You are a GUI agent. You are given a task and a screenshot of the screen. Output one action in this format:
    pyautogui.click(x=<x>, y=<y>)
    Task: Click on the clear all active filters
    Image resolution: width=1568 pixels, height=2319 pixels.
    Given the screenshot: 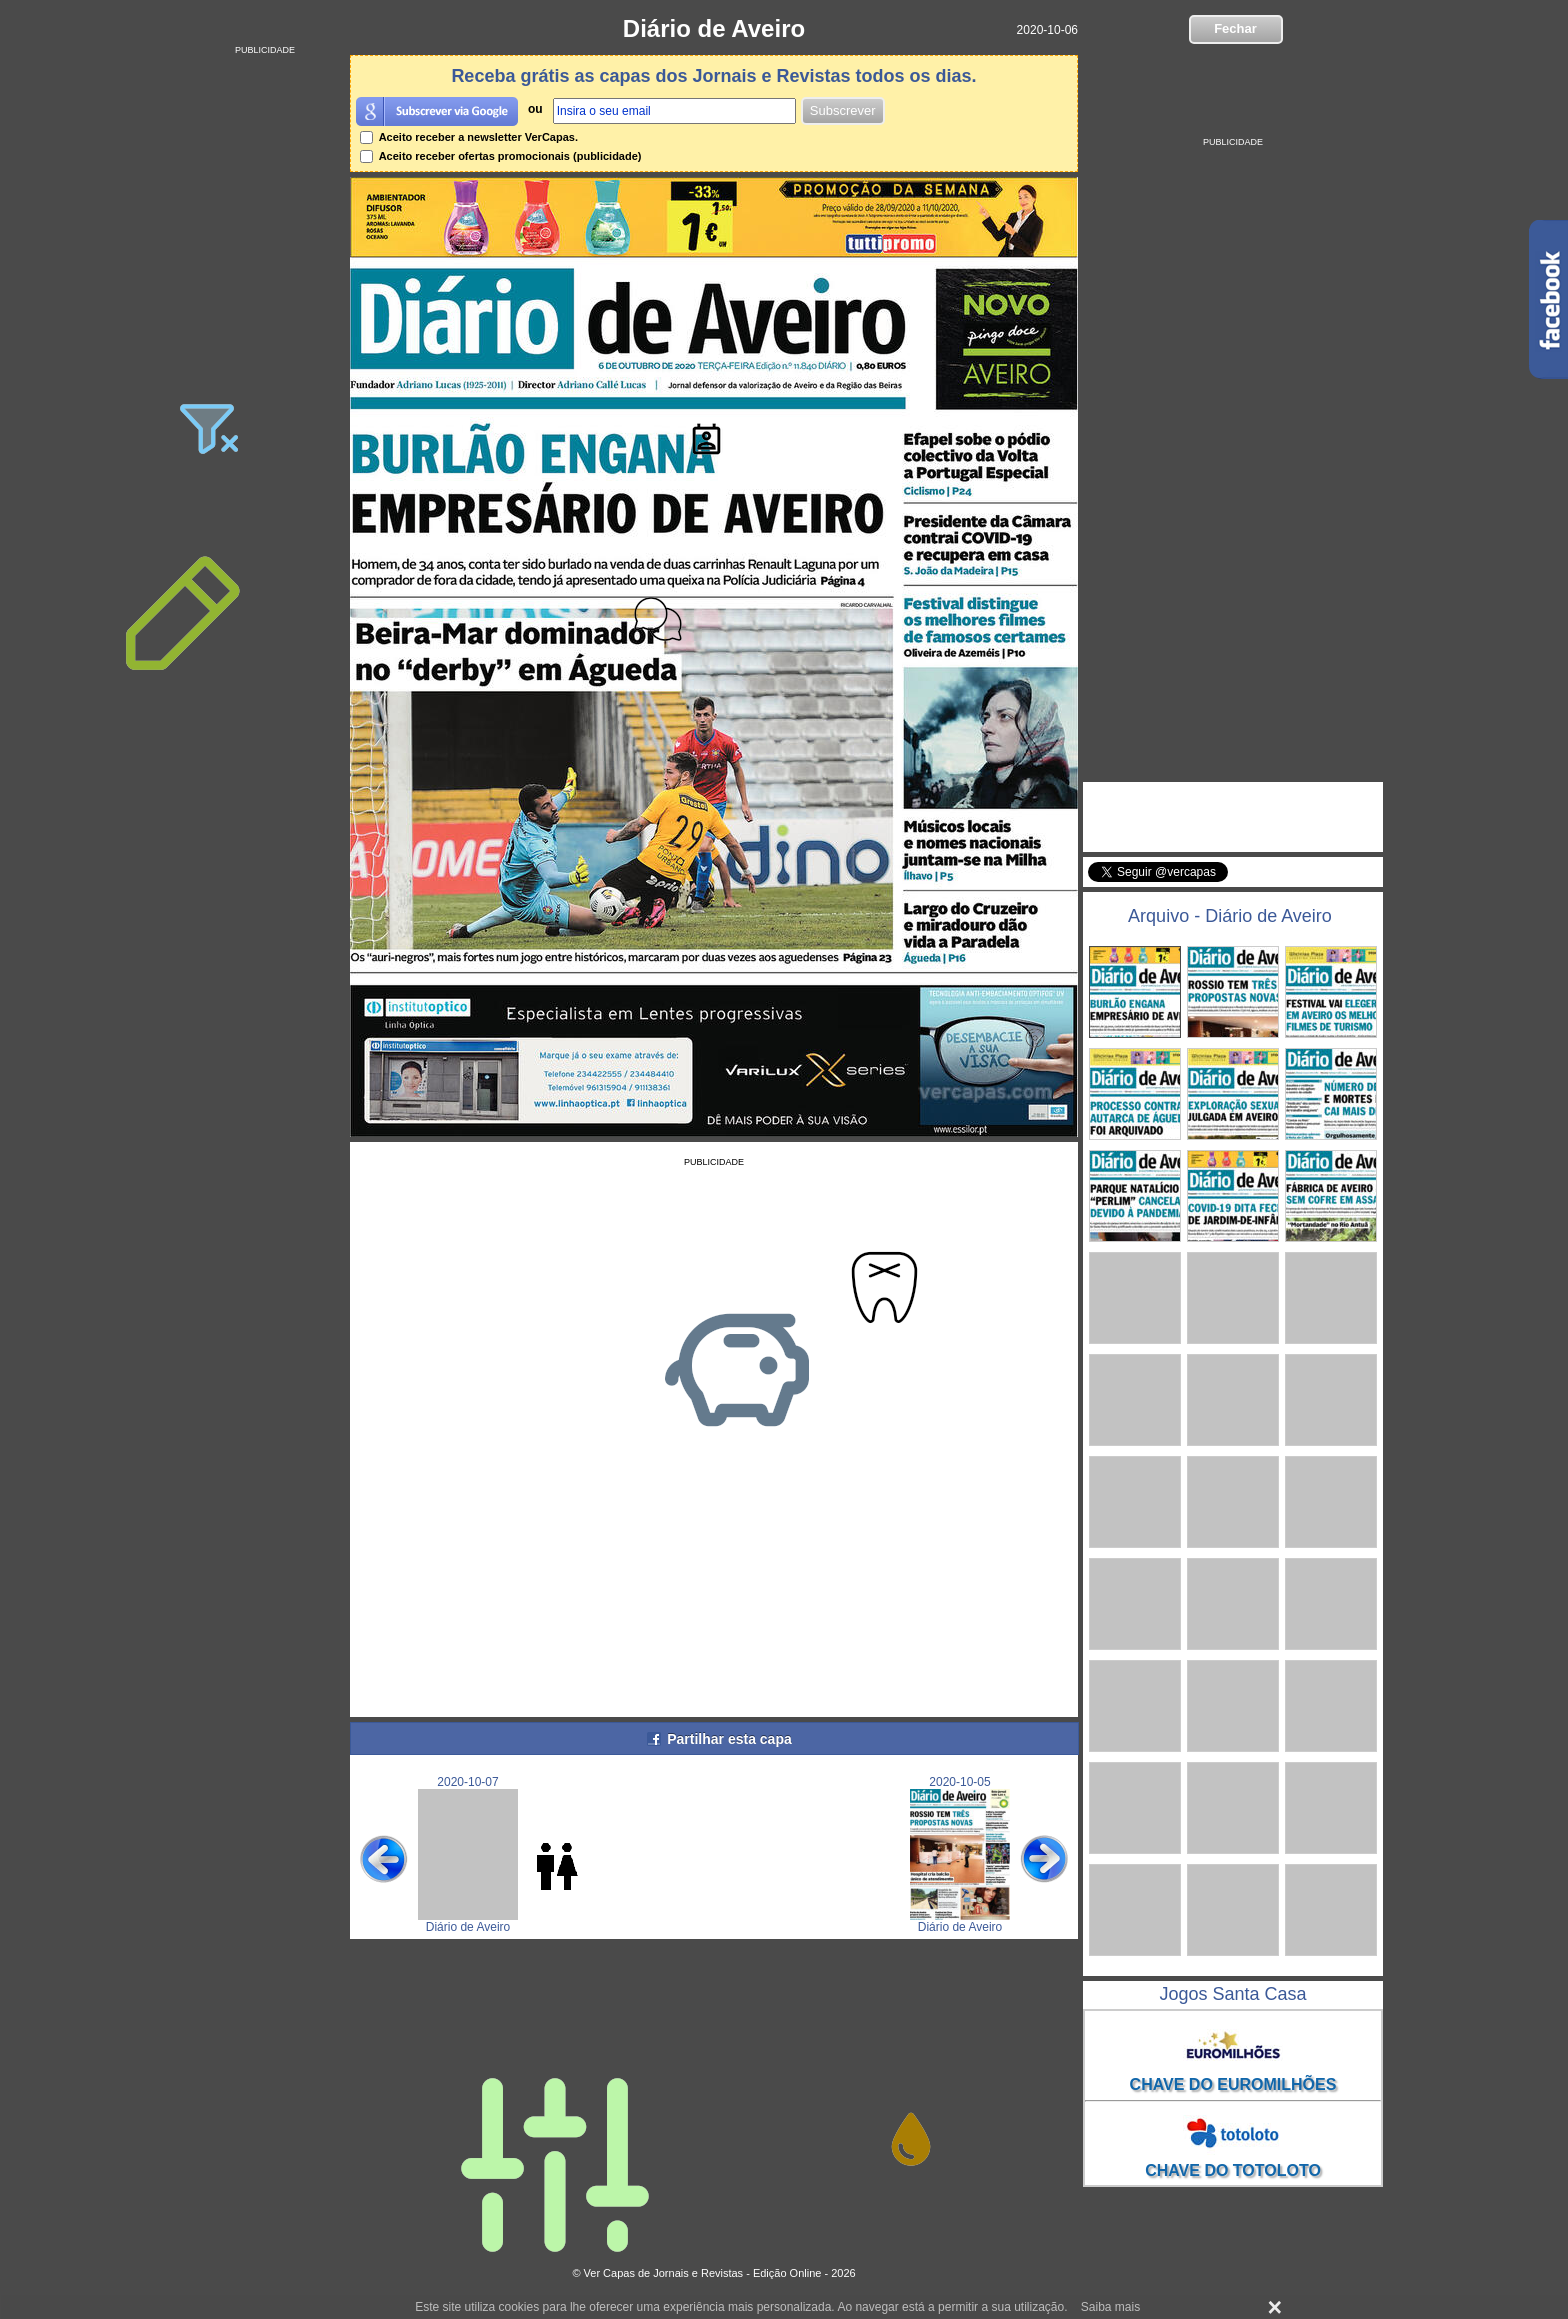 What is the action you would take?
    pyautogui.click(x=207, y=427)
    